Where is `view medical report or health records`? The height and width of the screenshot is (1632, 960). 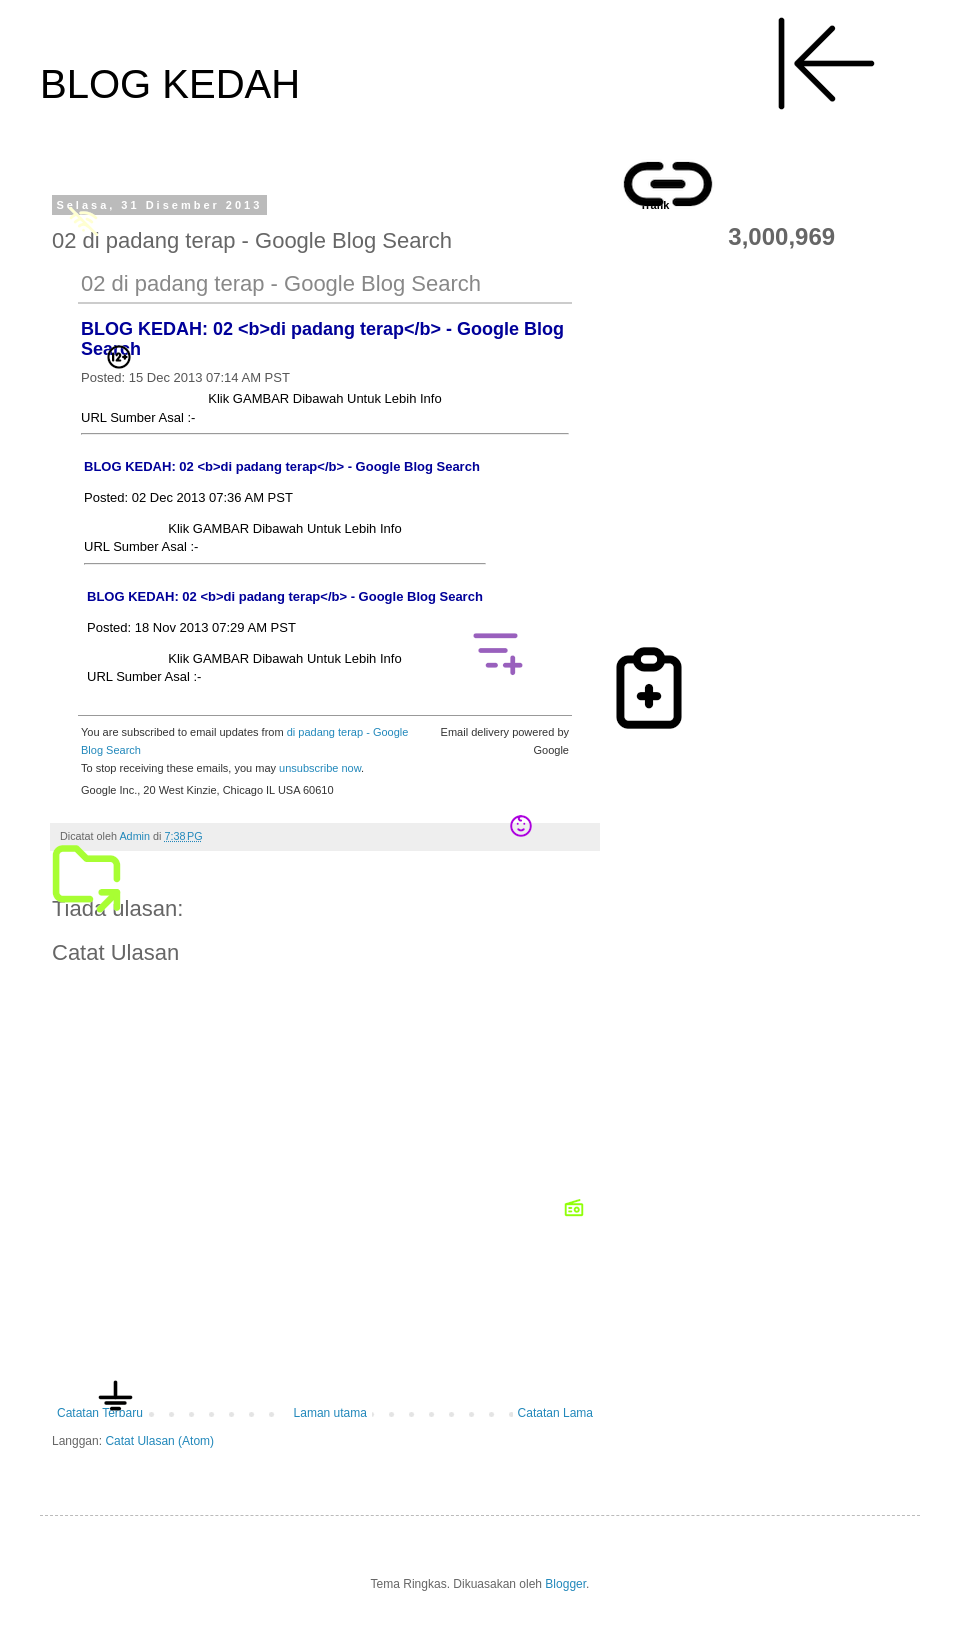 view medical report or health records is located at coordinates (649, 688).